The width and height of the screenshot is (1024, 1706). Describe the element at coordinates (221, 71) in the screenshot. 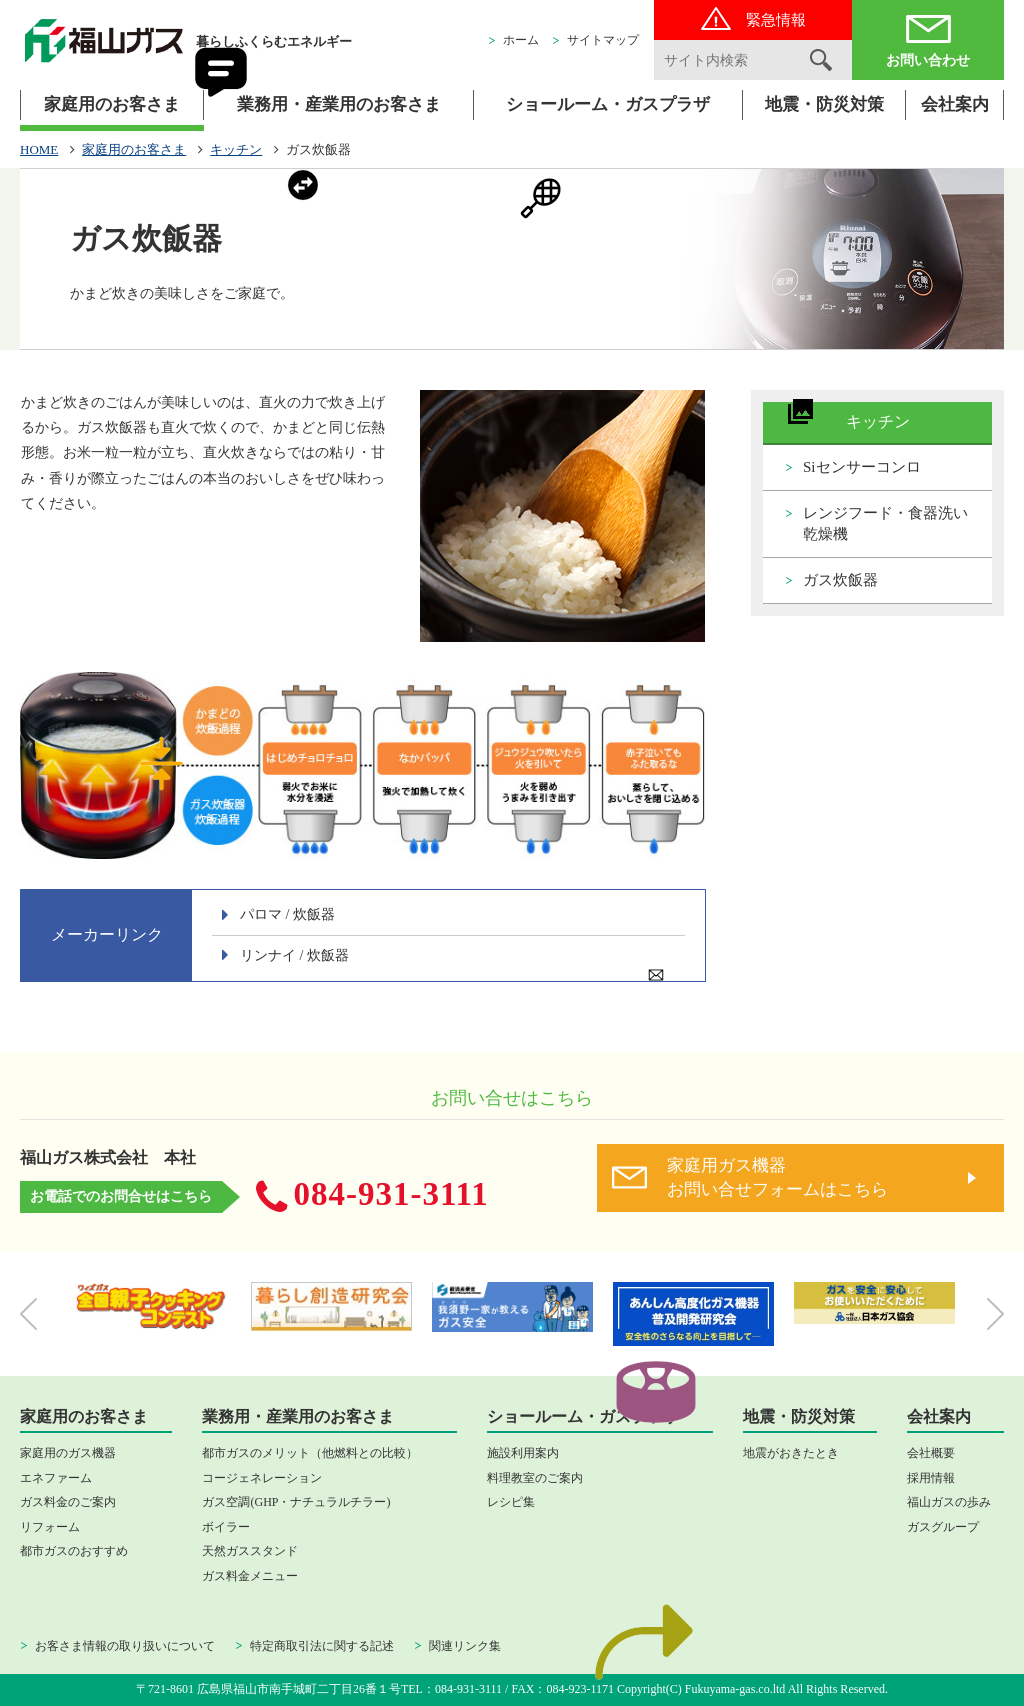

I see `open messages or chat` at that location.